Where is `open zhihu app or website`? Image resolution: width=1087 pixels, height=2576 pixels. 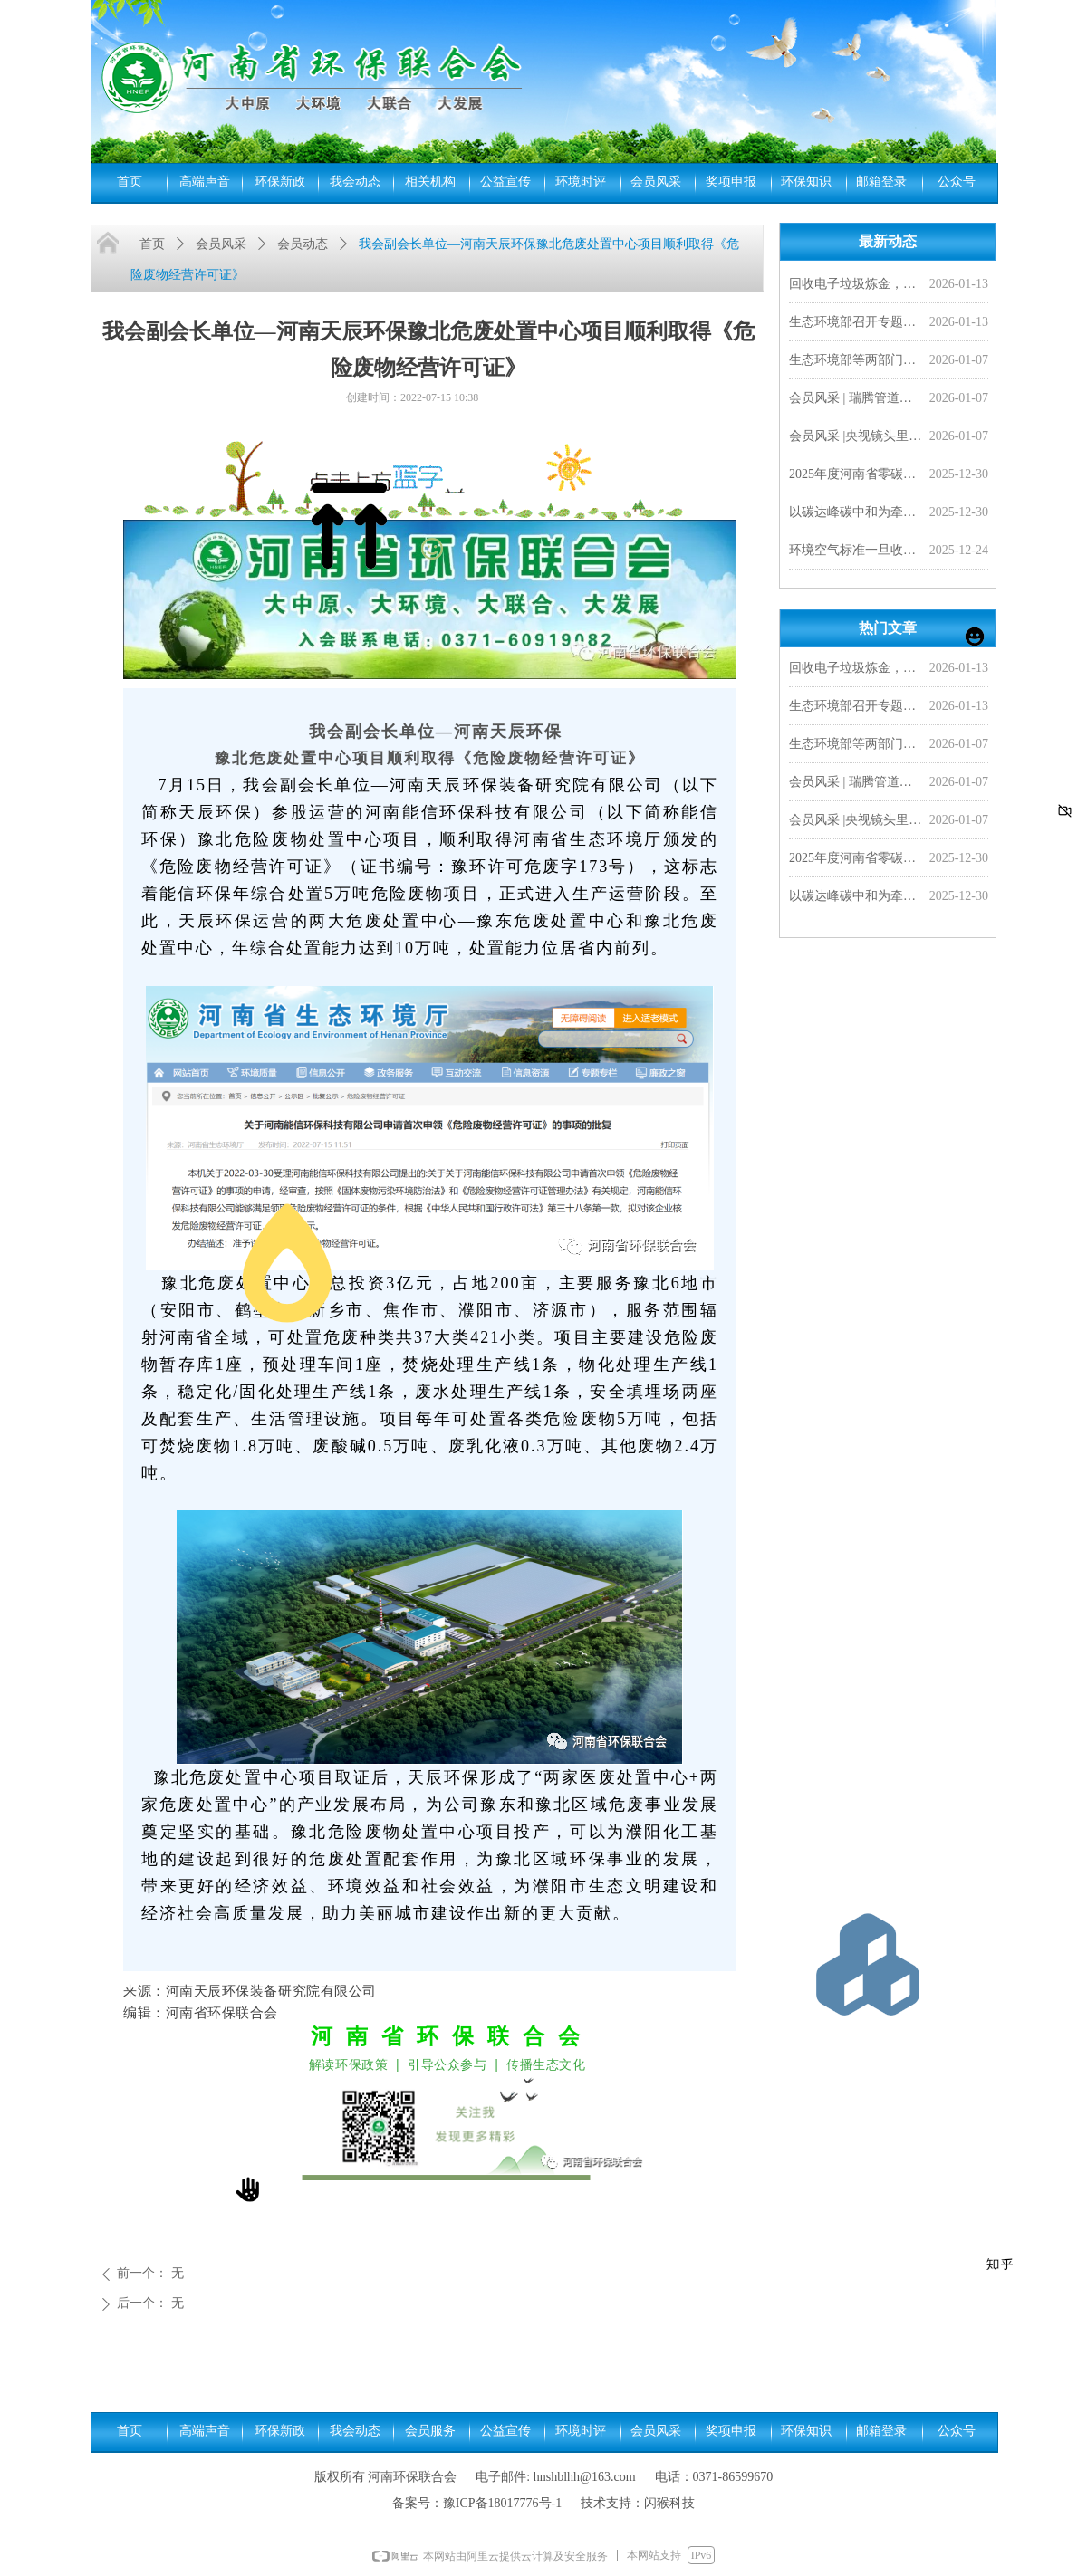 open zhihu app or website is located at coordinates (999, 2264).